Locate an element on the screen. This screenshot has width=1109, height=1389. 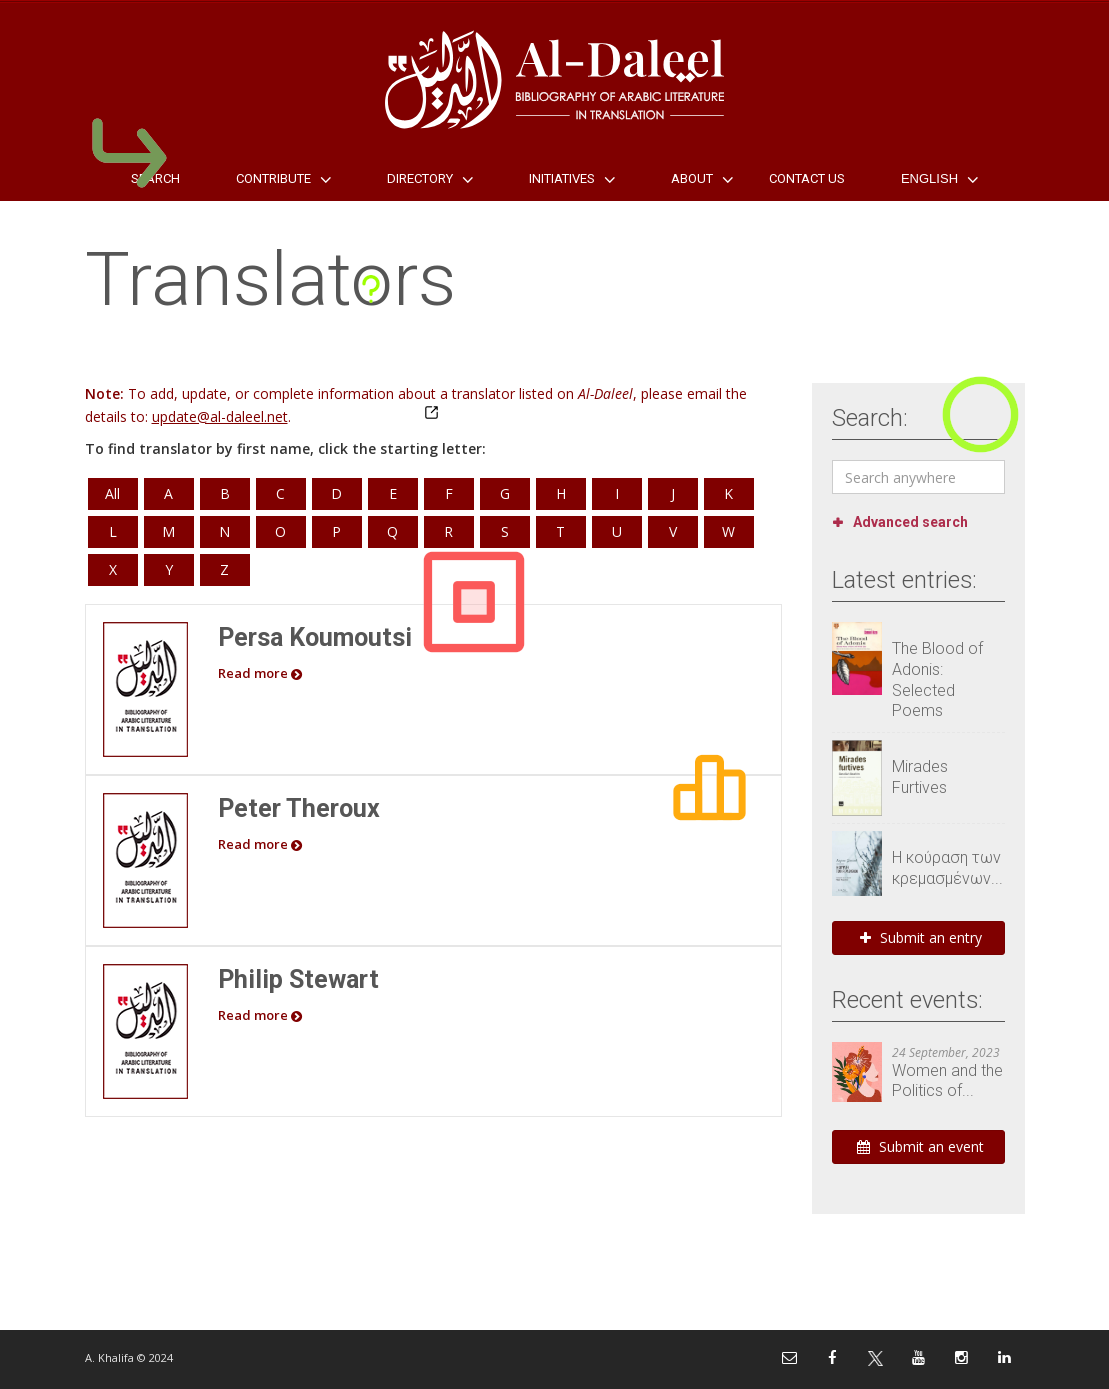
access help or support is located at coordinates (371, 289).